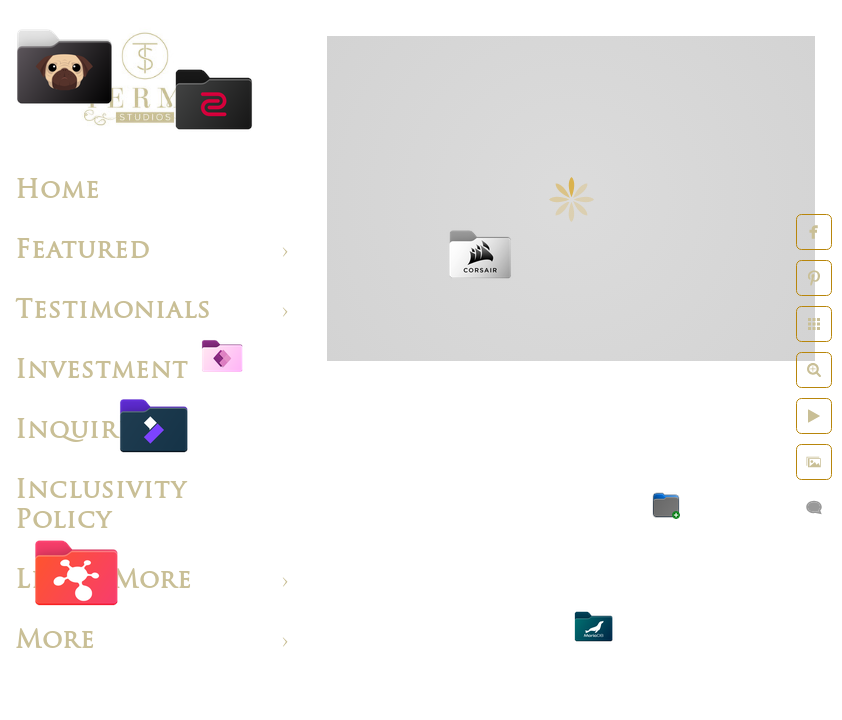  What do you see at coordinates (480, 256) in the screenshot?
I see `folder containing corsair software or drivers` at bounding box center [480, 256].